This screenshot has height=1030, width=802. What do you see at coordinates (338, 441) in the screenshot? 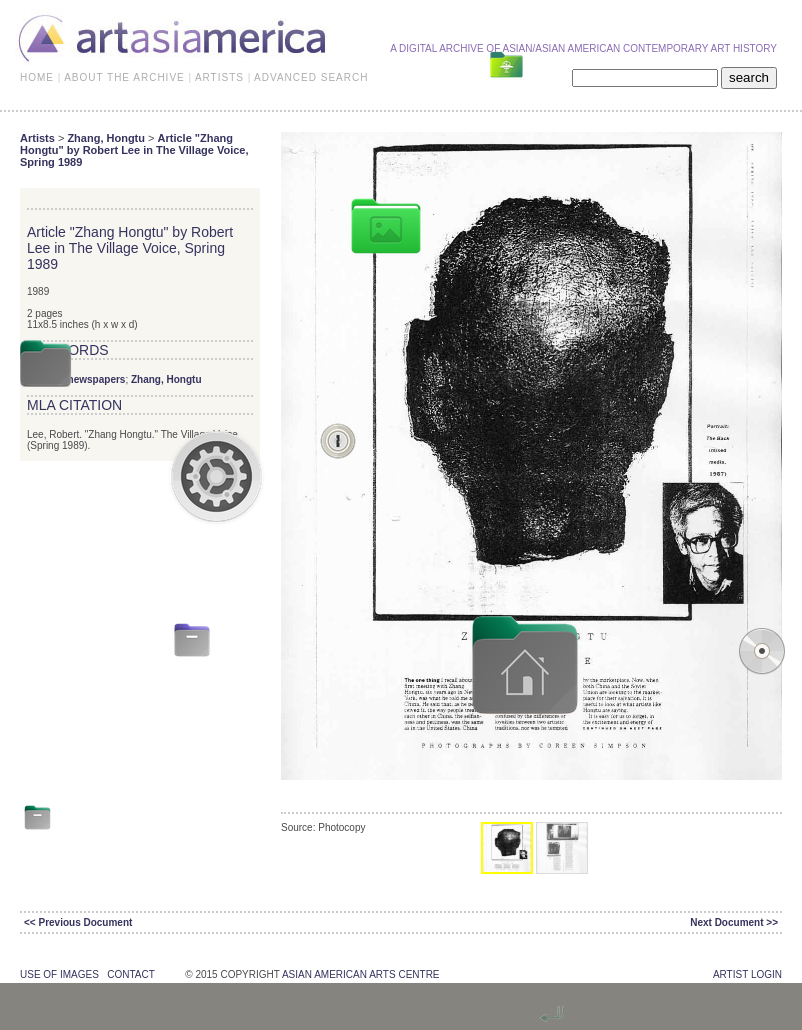
I see `open passwords and keys manager` at bounding box center [338, 441].